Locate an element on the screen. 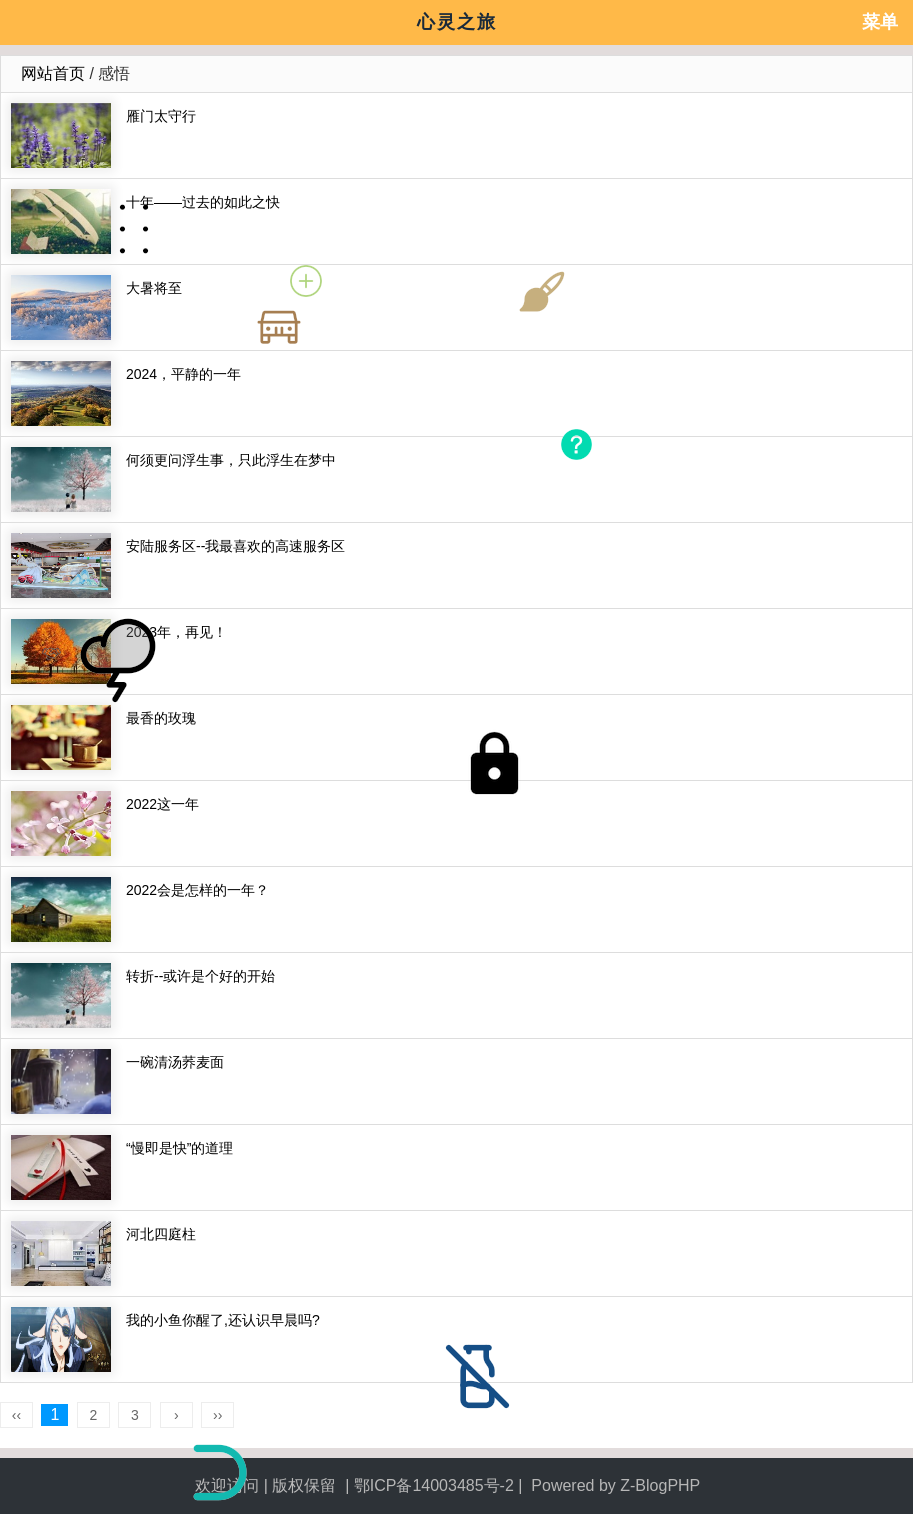  access drawing or painting tools is located at coordinates (543, 292).